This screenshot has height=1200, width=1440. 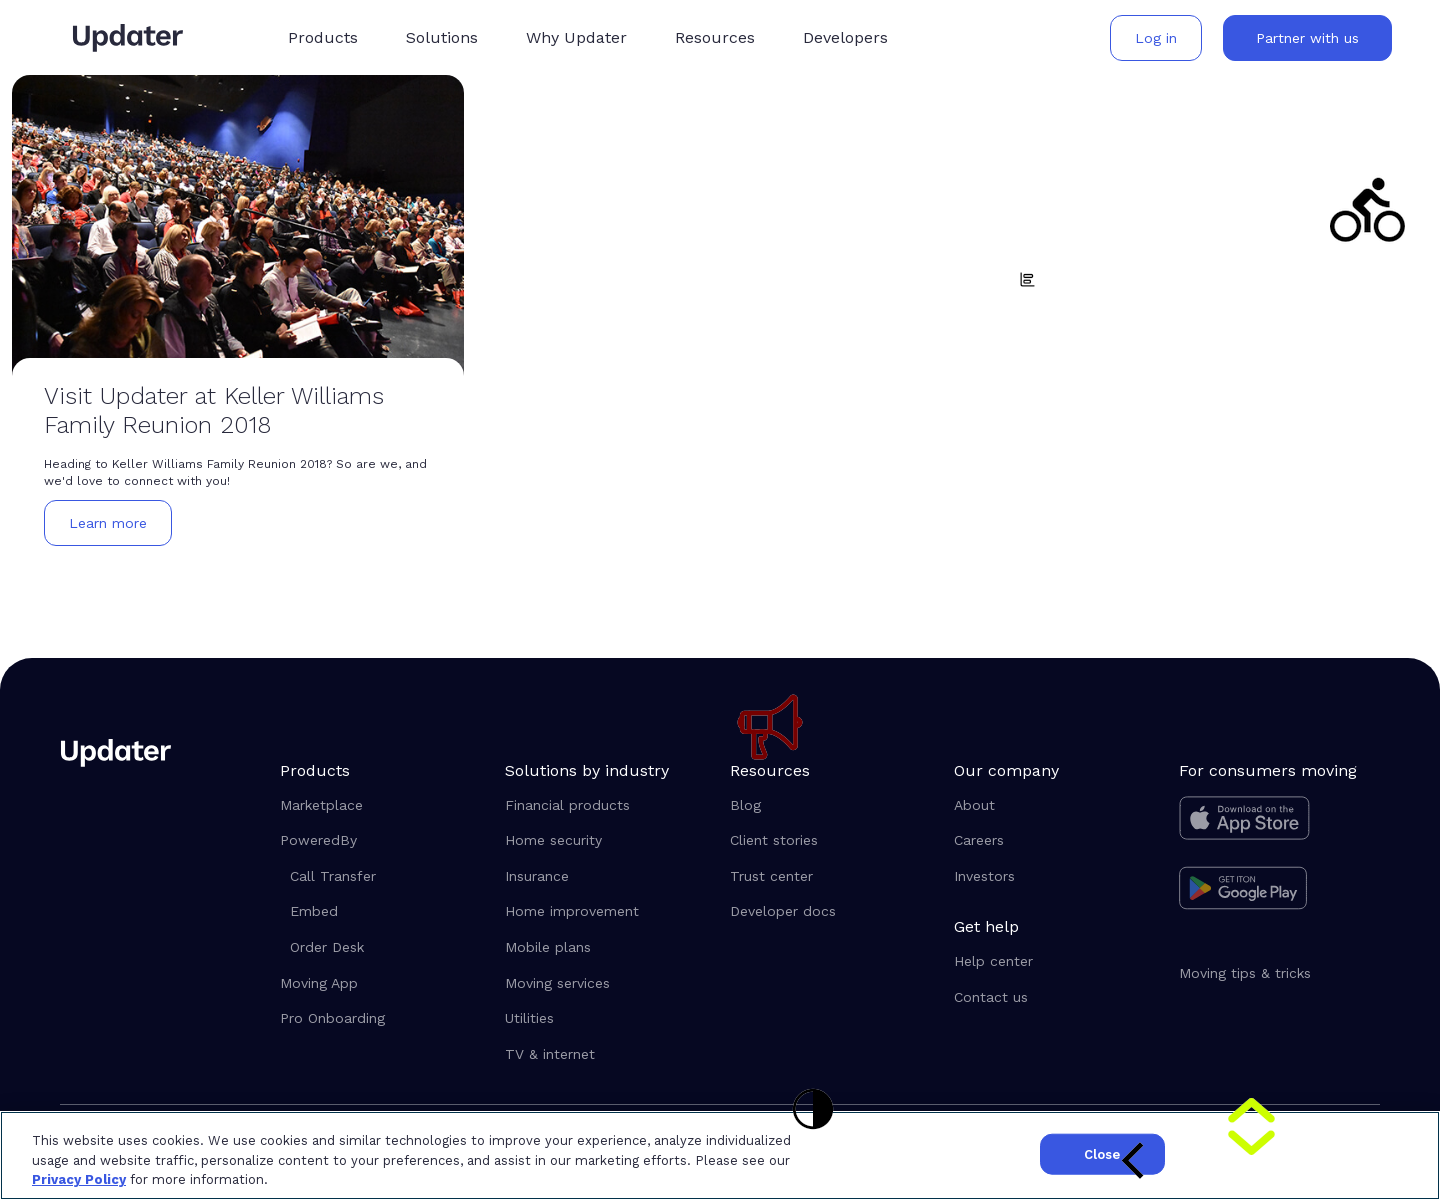 What do you see at coordinates (813, 1109) in the screenshot?
I see `adjust display contrast settings` at bounding box center [813, 1109].